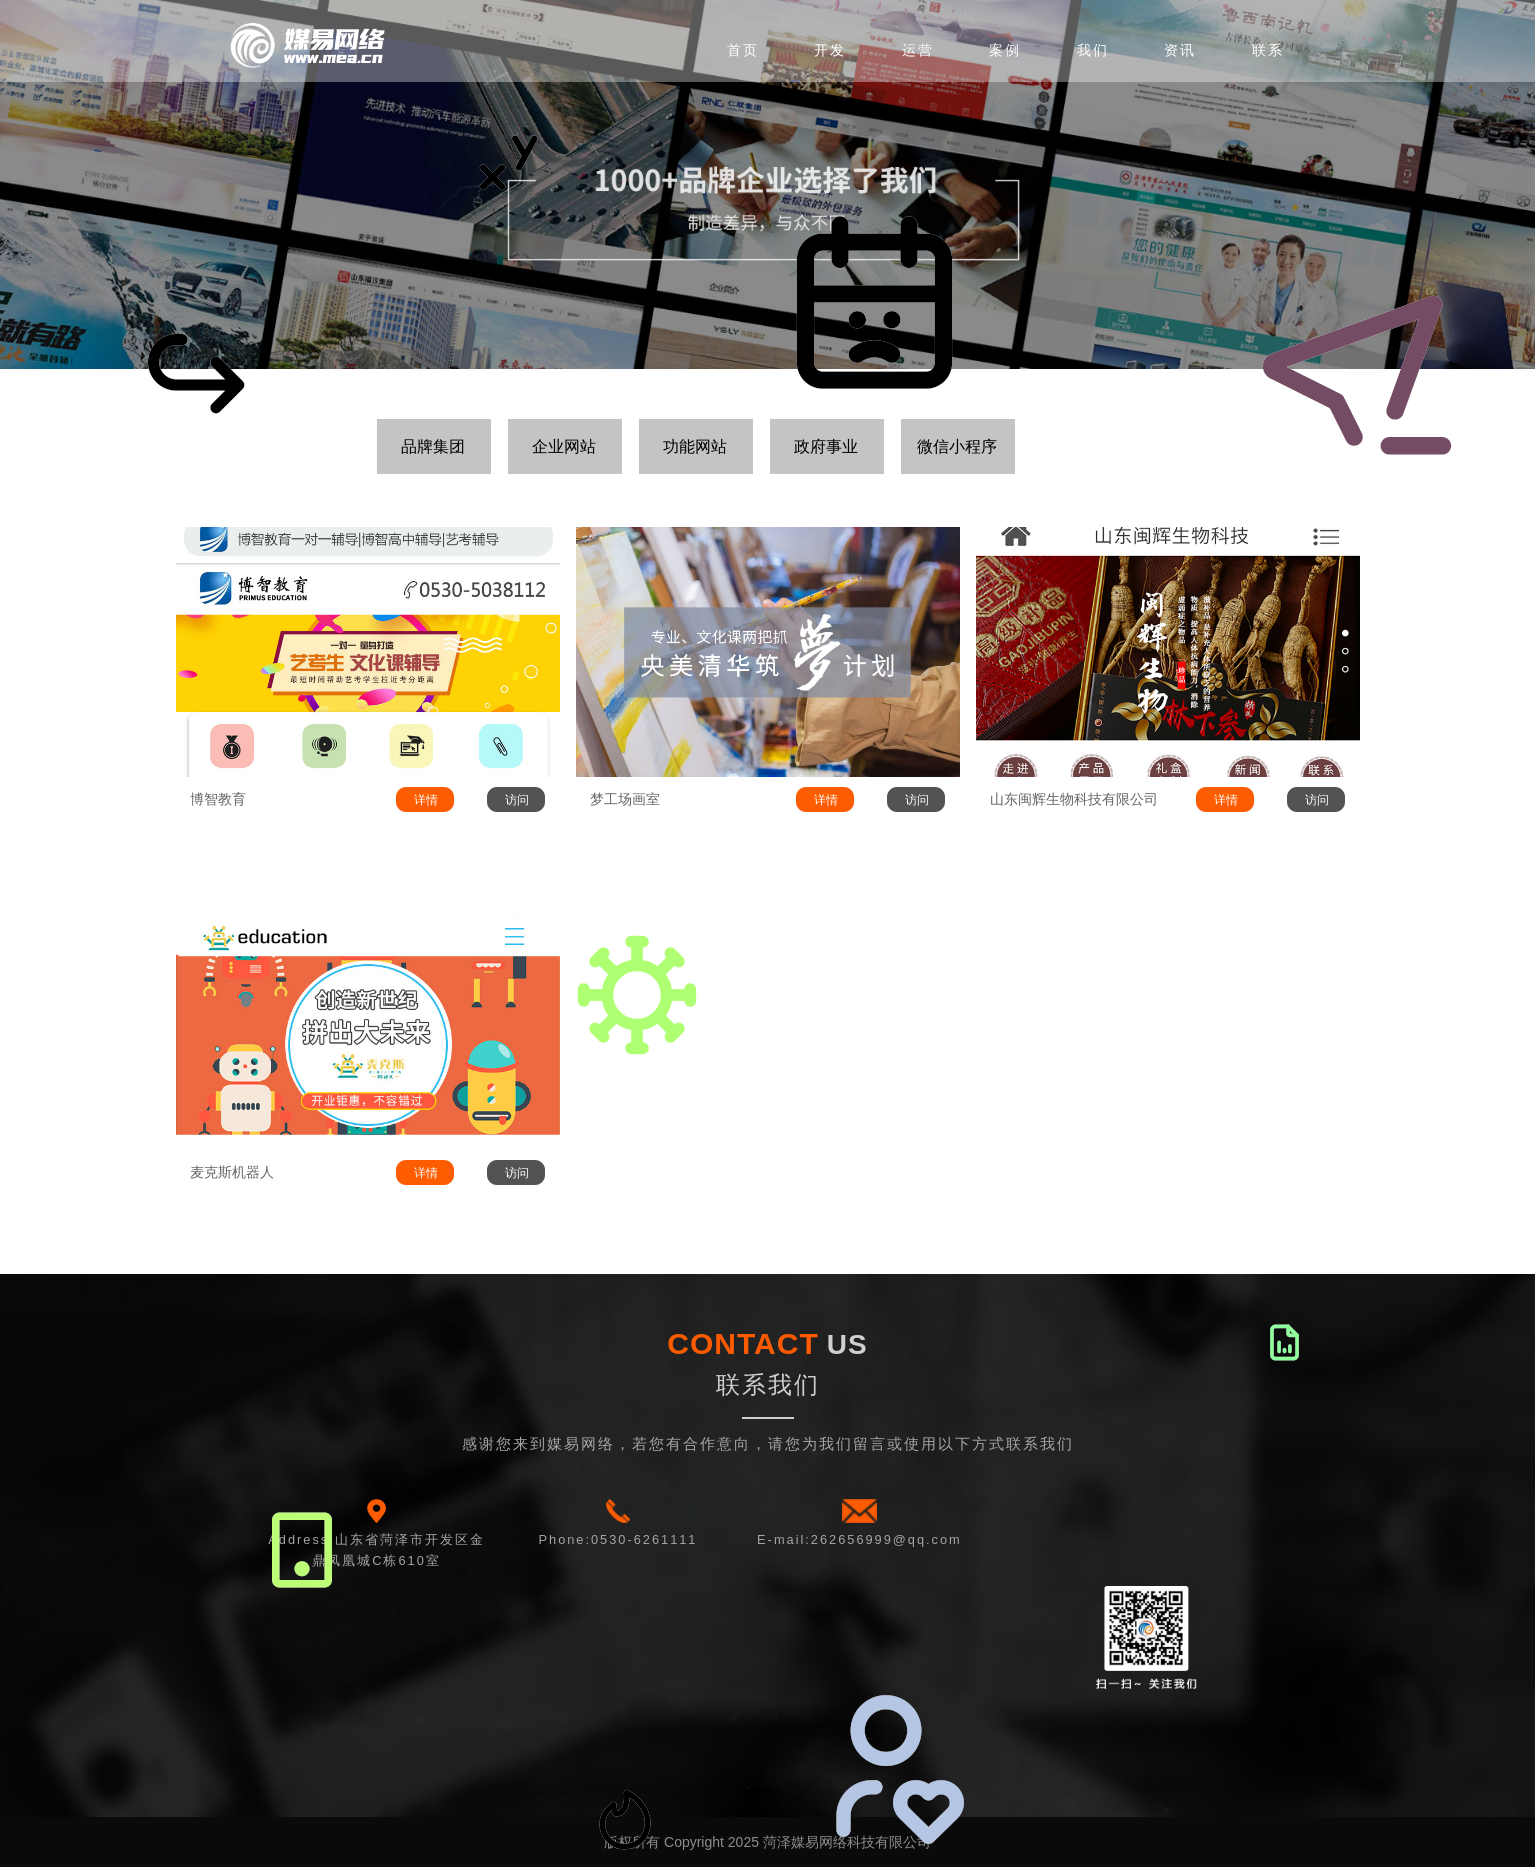 The image size is (1535, 1867). What do you see at coordinates (625, 1821) in the screenshot?
I see `open tinder dating app` at bounding box center [625, 1821].